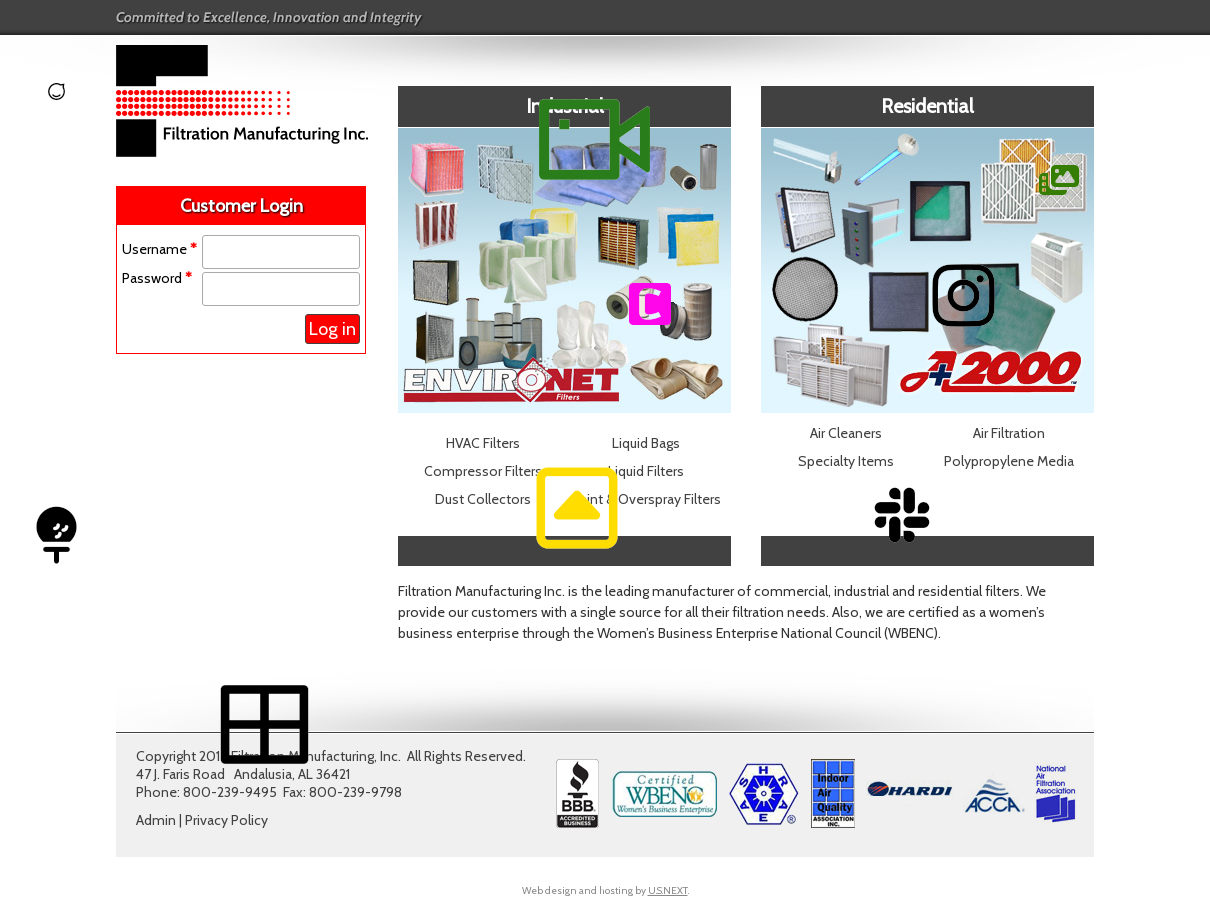 This screenshot has width=1210, height=902. Describe the element at coordinates (56, 91) in the screenshot. I see `open the Staffbase employee communications app` at that location.